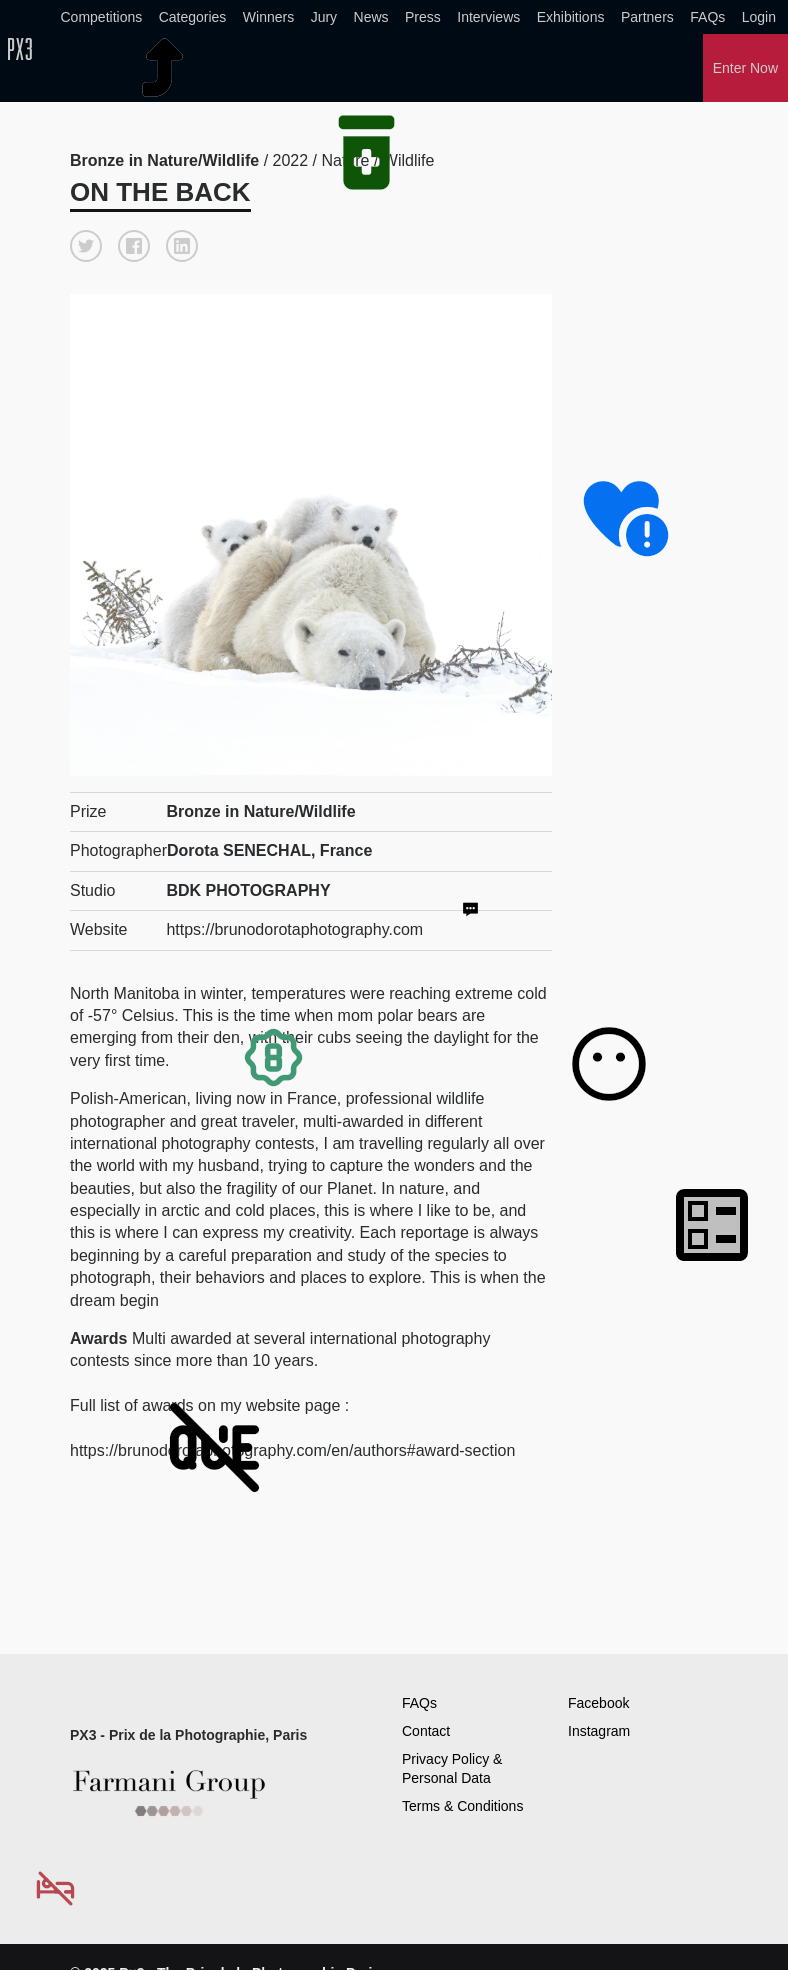 This screenshot has width=788, height=1970. I want to click on disable HTTP request queue, so click(214, 1447).